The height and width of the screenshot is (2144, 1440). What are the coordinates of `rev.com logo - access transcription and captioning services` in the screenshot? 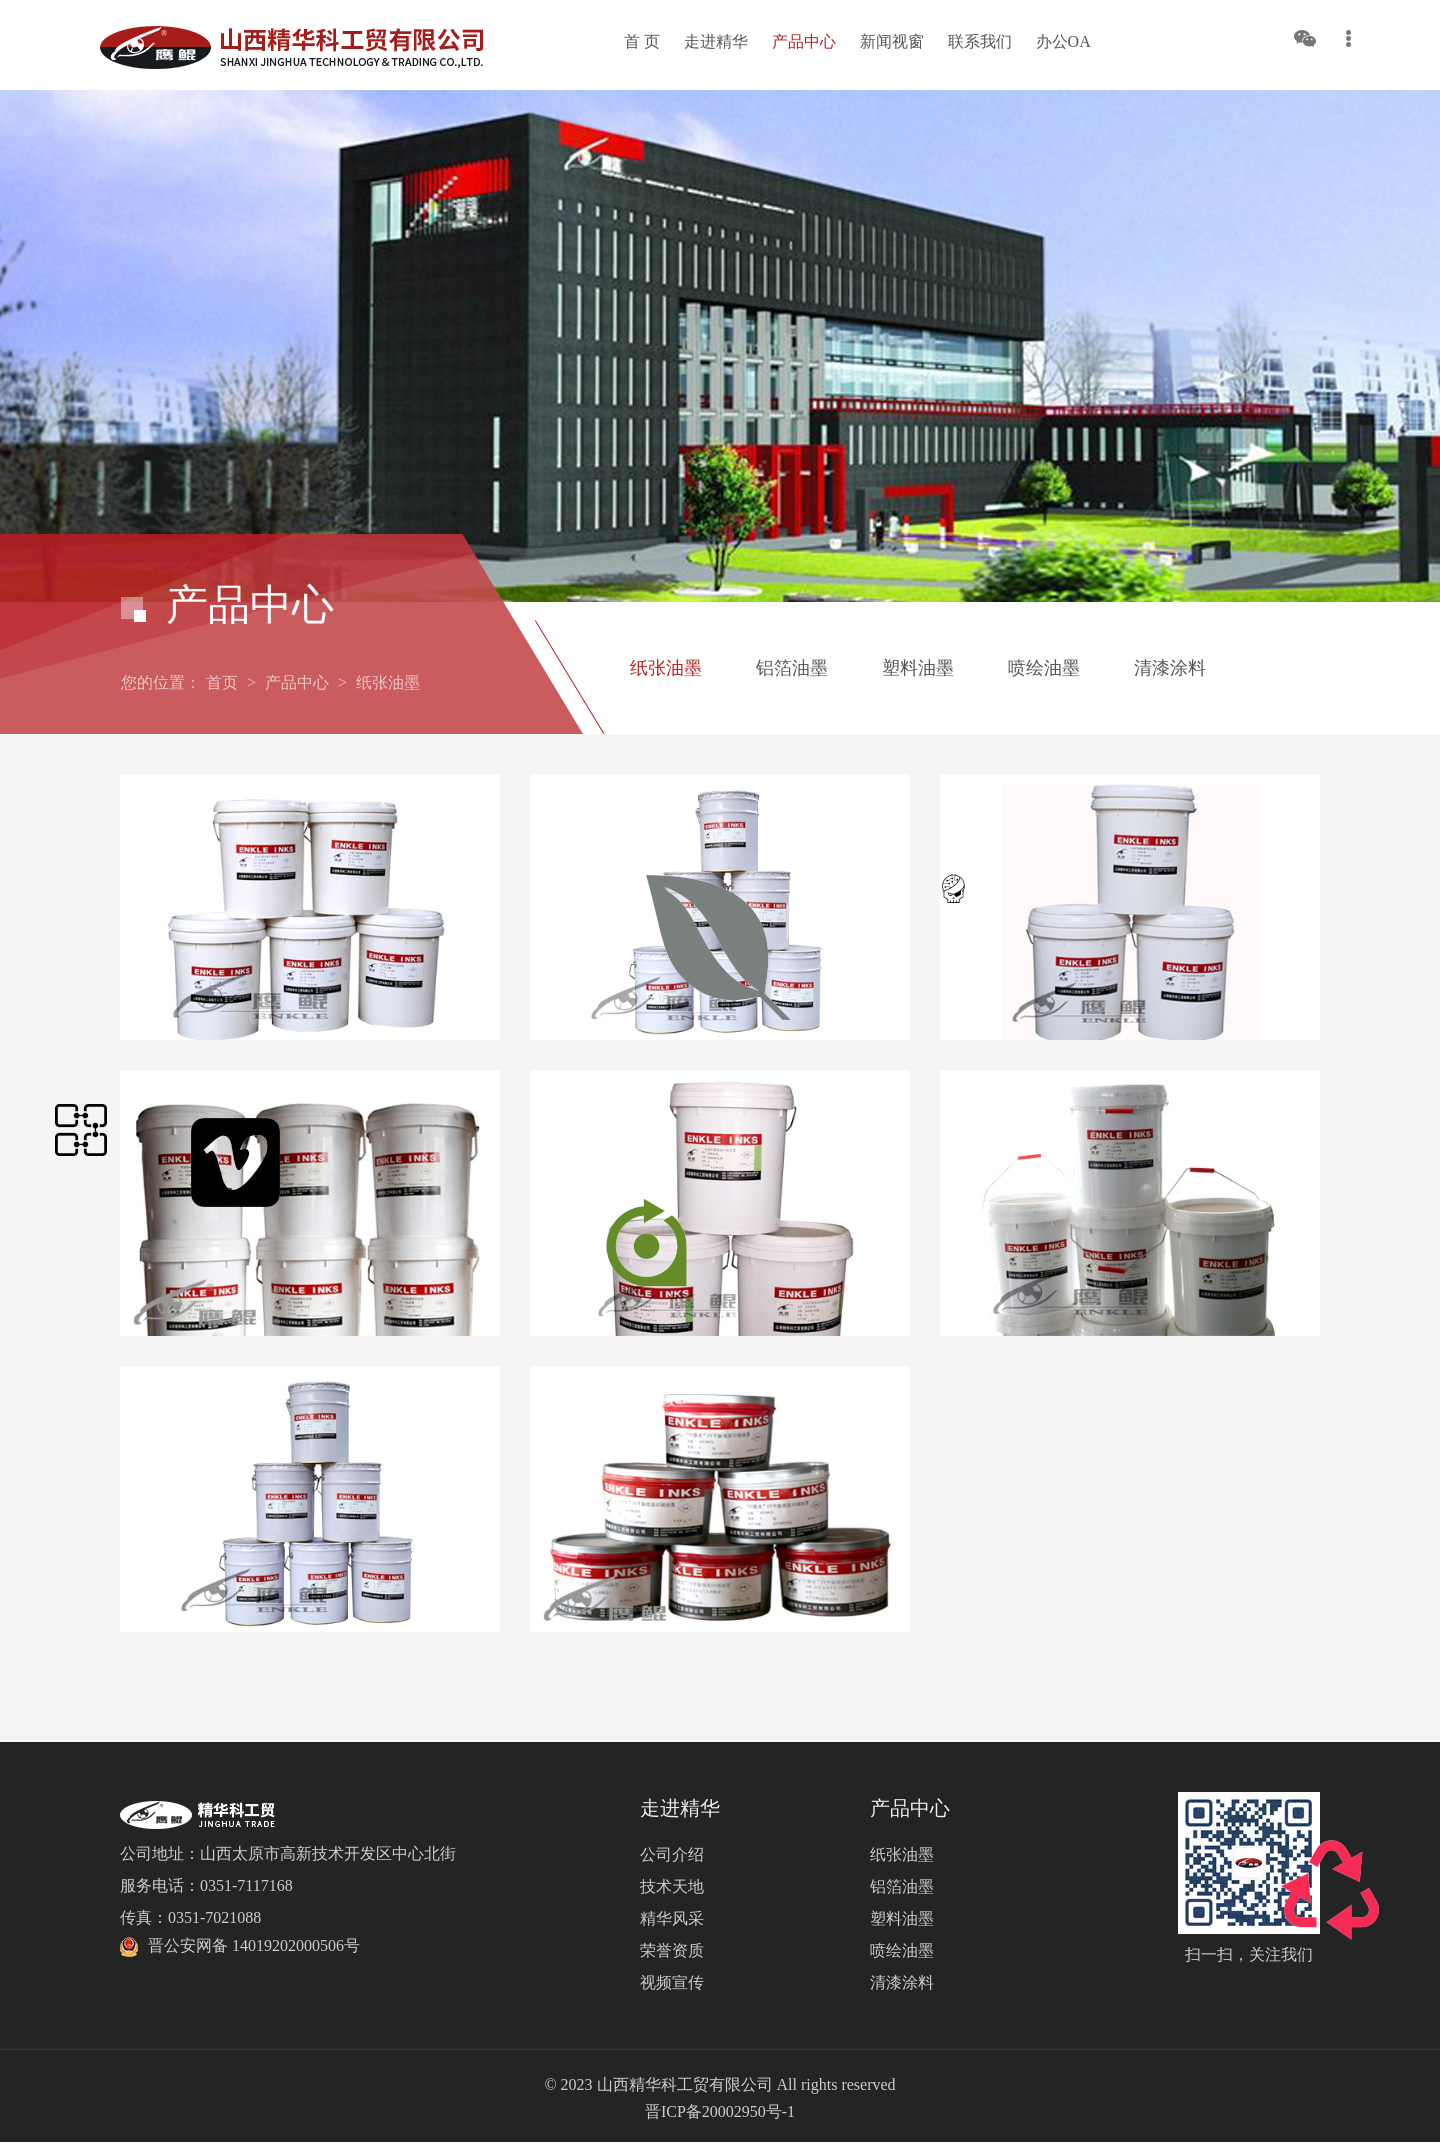 It's located at (646, 1242).